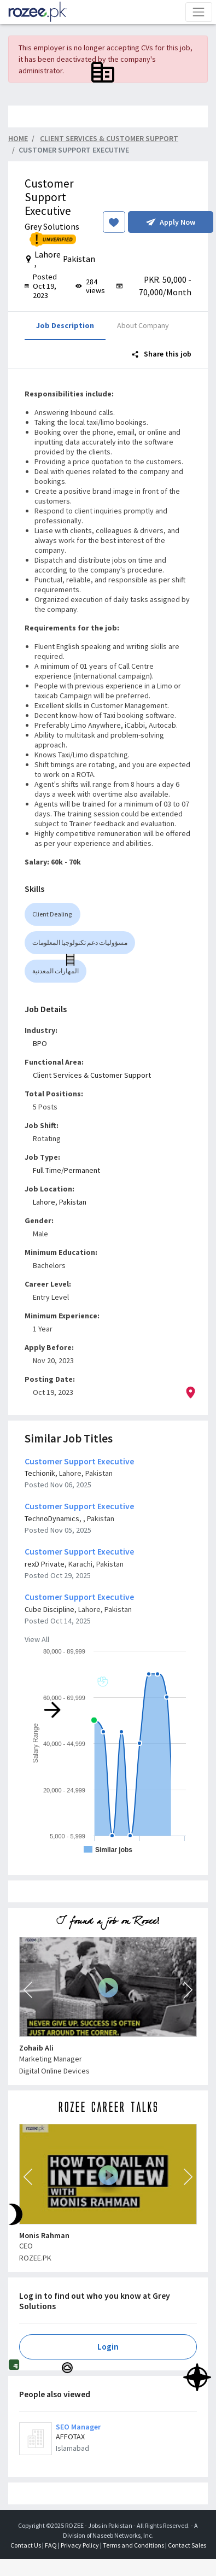 The image size is (216, 2576). What do you see at coordinates (52, 1710) in the screenshot?
I see `navigate to the next page or step` at bounding box center [52, 1710].